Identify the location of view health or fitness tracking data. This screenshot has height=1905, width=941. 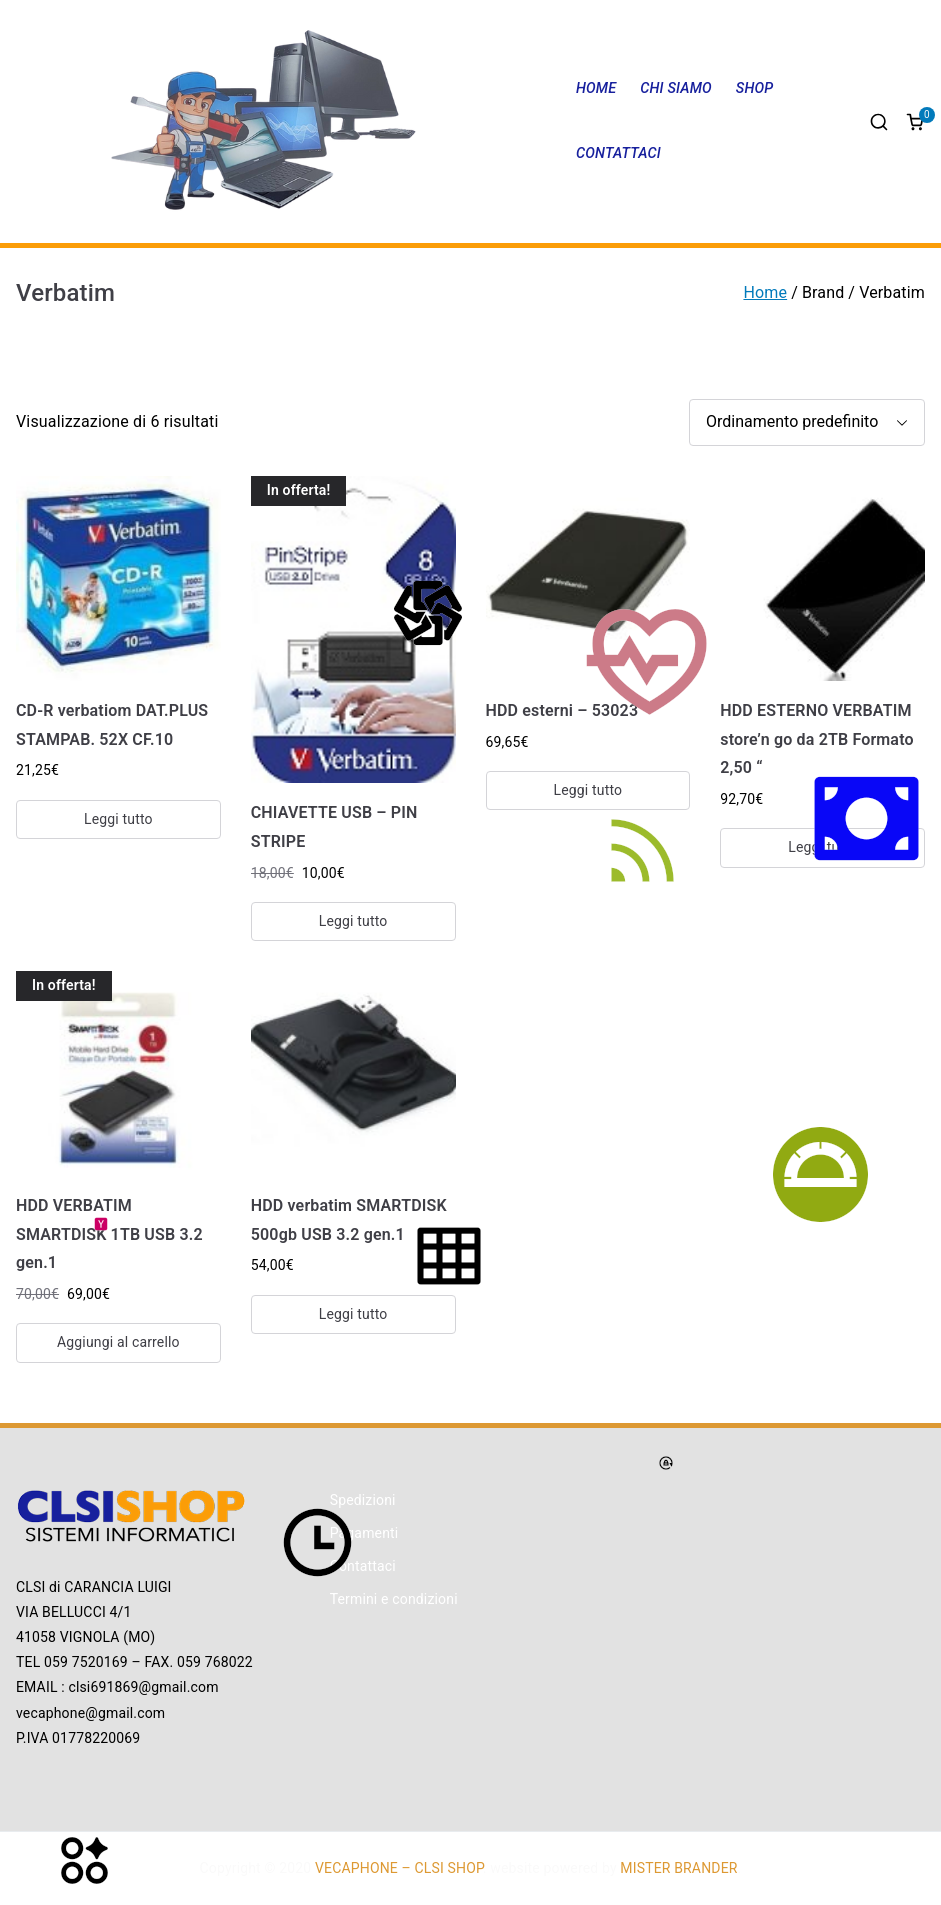
(649, 660).